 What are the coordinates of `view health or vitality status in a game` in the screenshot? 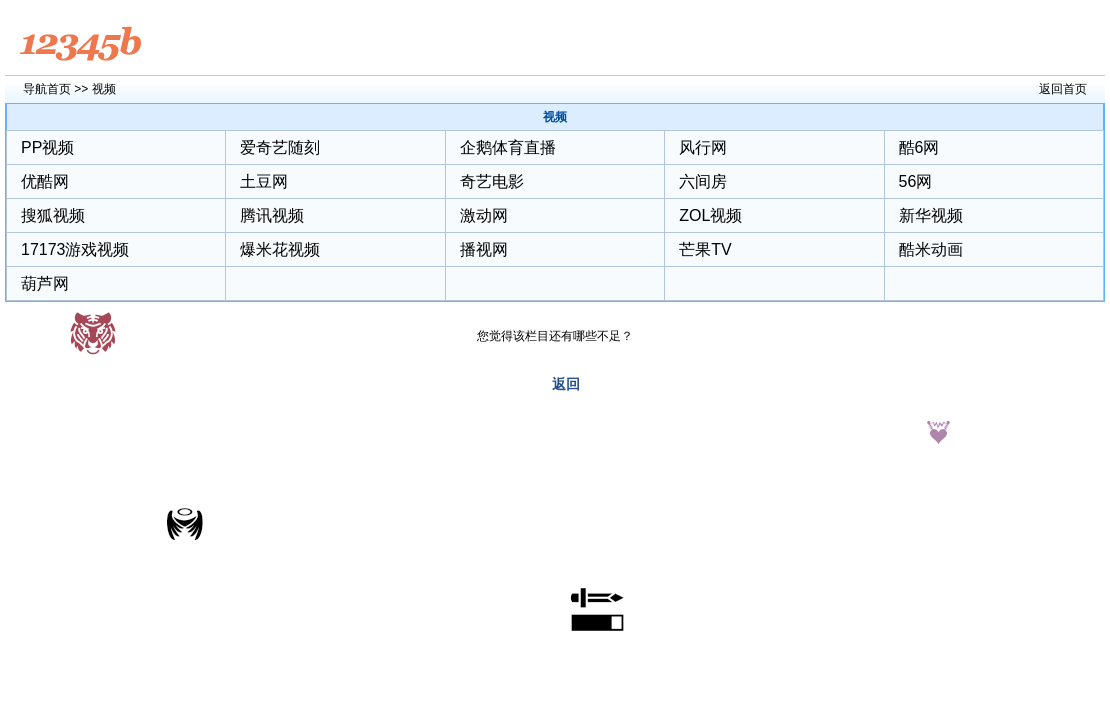 It's located at (938, 432).